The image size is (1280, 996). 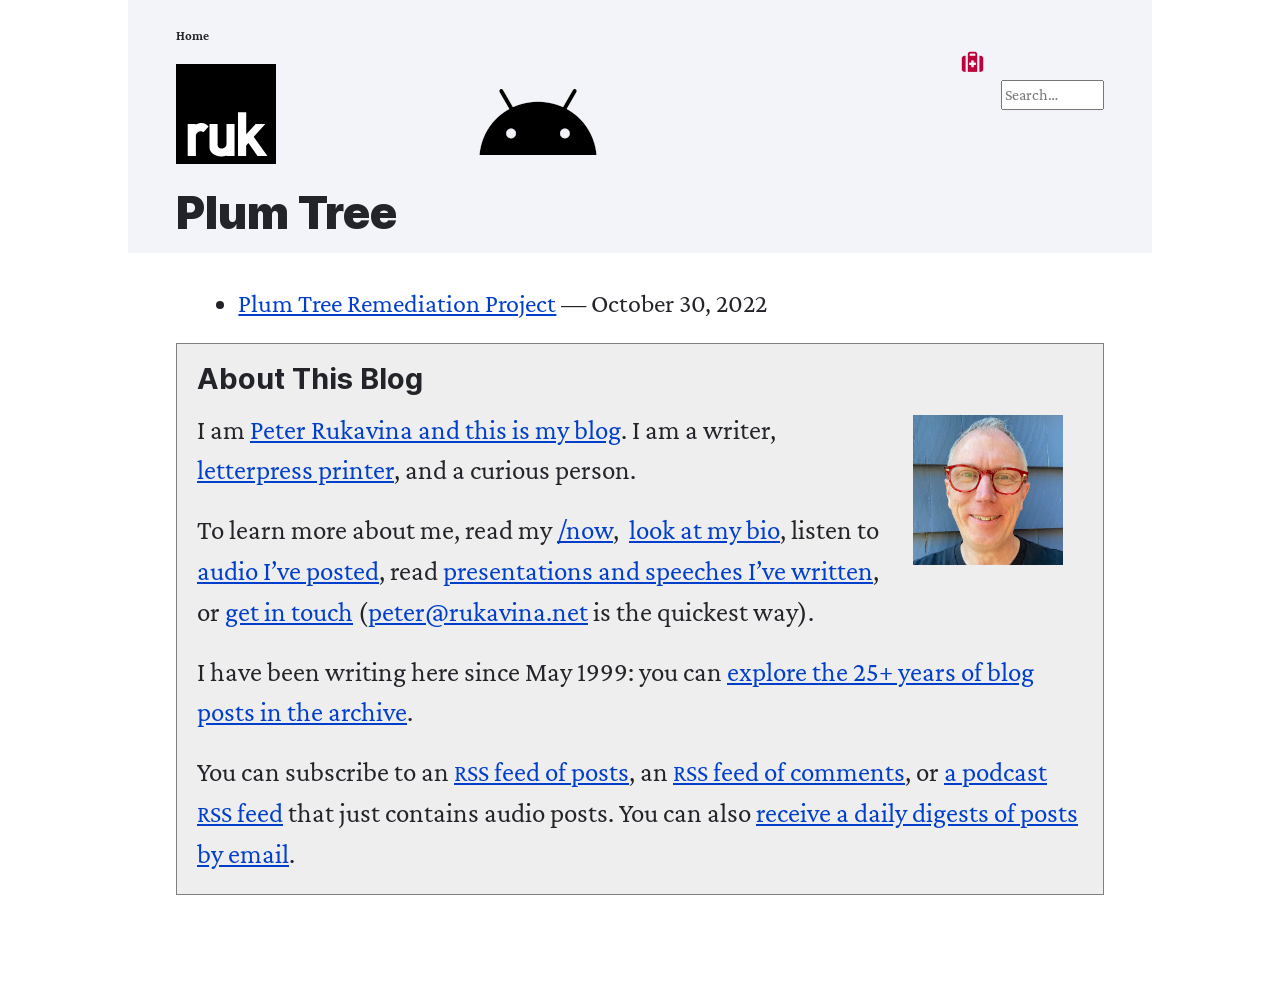 I want to click on access health or medical services, so click(x=972, y=62).